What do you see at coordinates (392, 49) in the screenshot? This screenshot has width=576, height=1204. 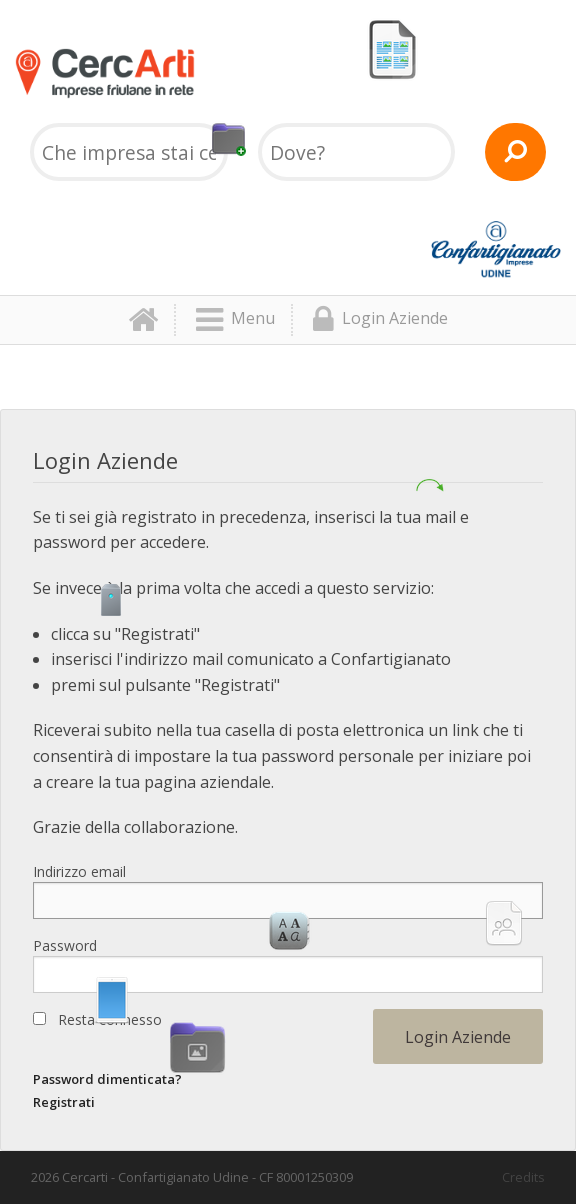 I see `libreoffice master document file type` at bounding box center [392, 49].